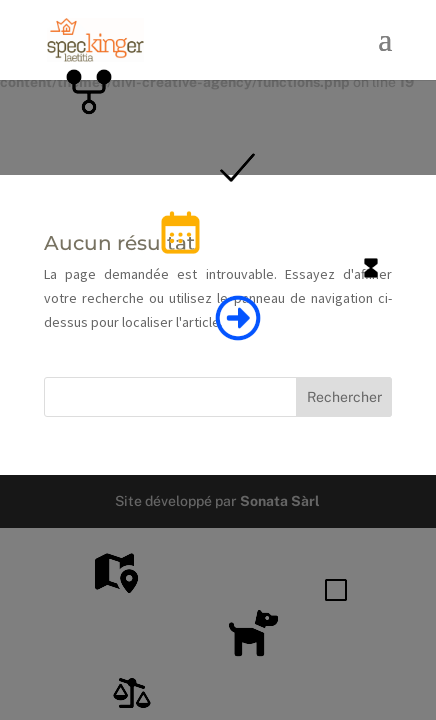 Image resolution: width=436 pixels, height=720 pixels. Describe the element at coordinates (180, 232) in the screenshot. I see `view weekly calendar` at that location.